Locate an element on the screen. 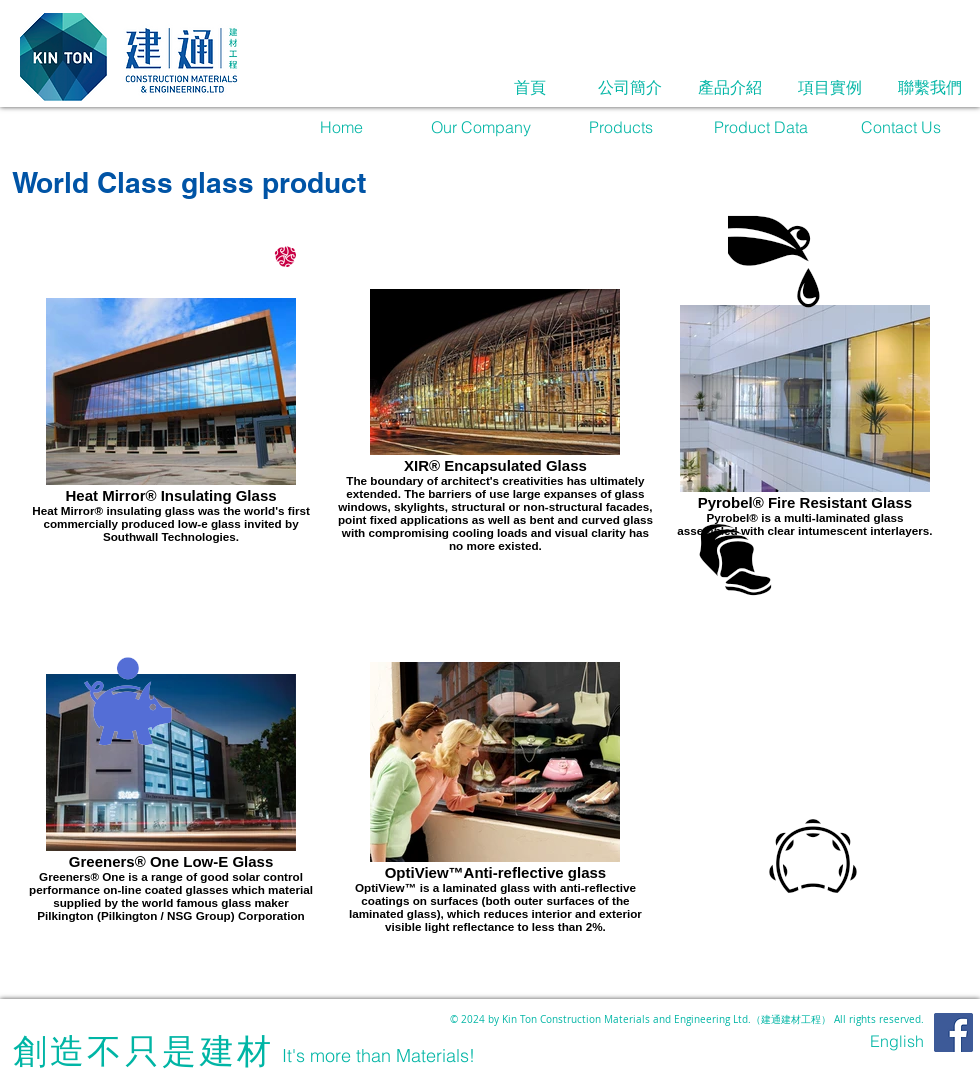 This screenshot has width=980, height=1083. farming or agriculture category in a game is located at coordinates (285, 256).